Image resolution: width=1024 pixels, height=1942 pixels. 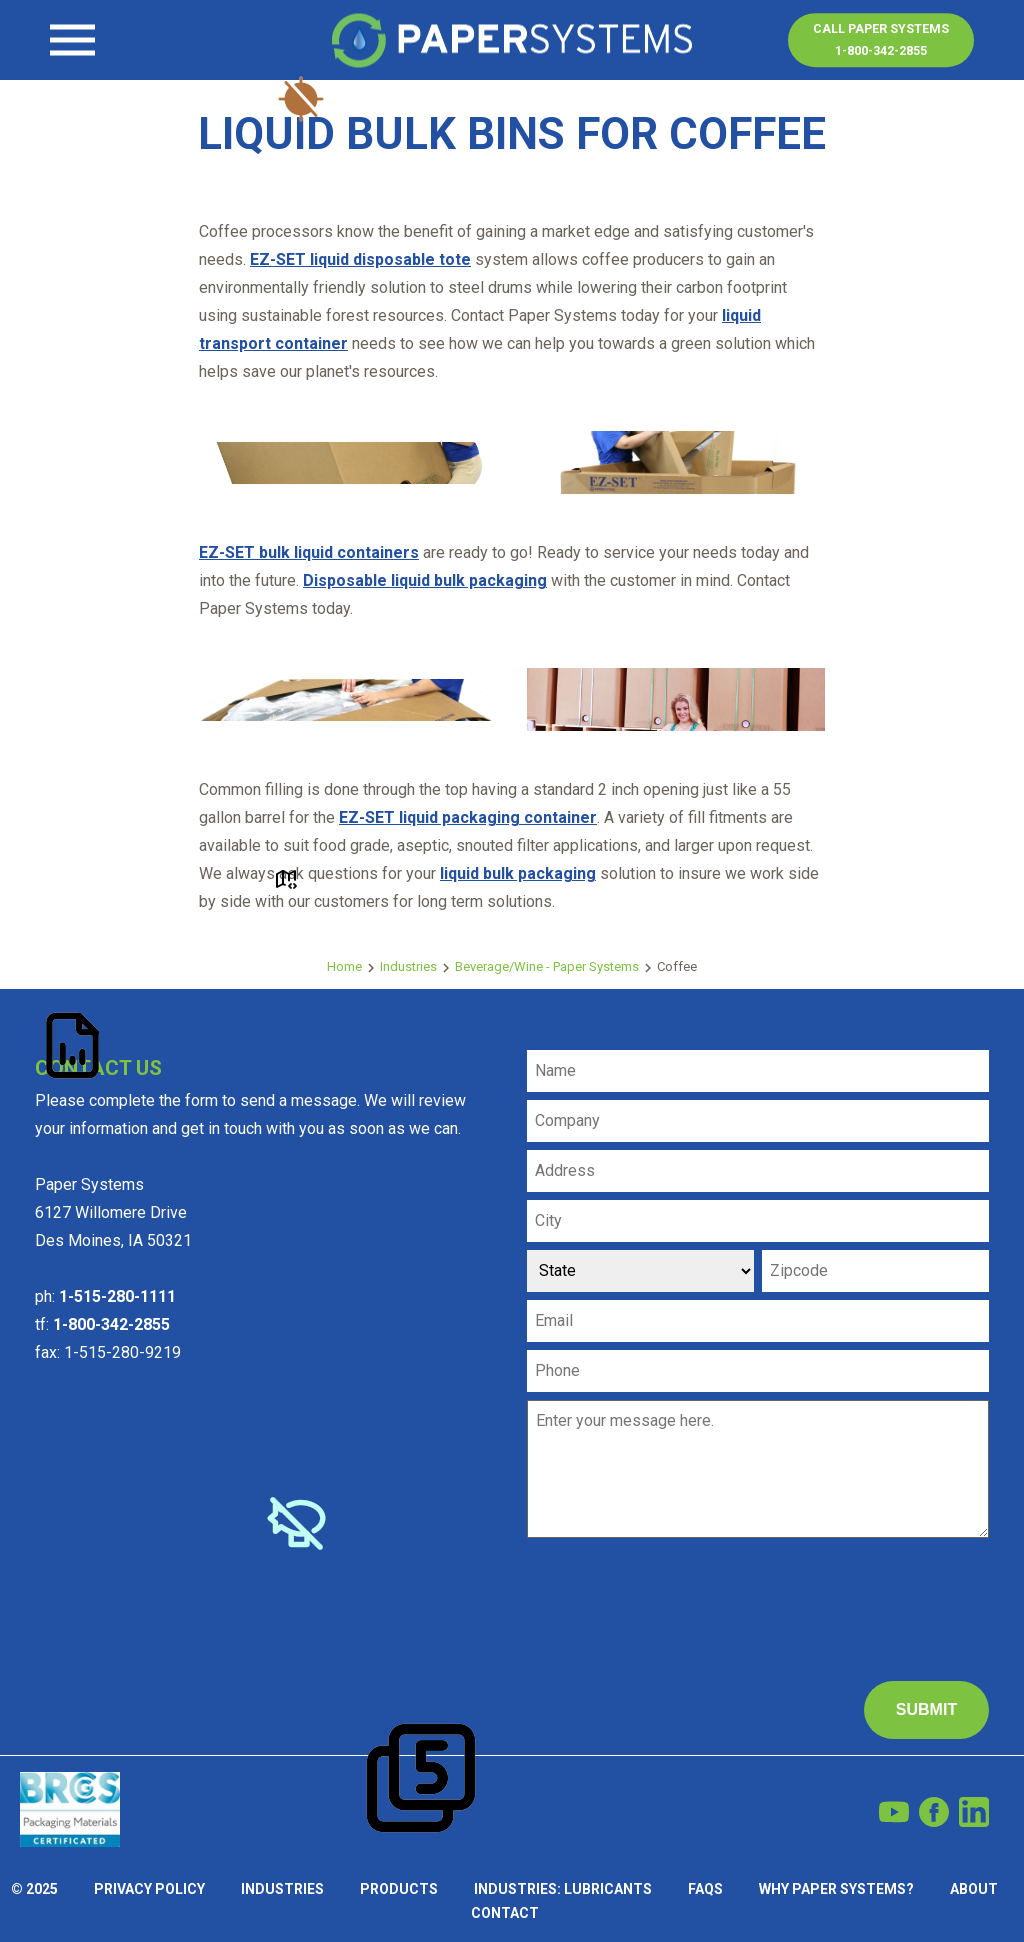 What do you see at coordinates (421, 1778) in the screenshot?
I see `view 5 stacked items or layers` at bounding box center [421, 1778].